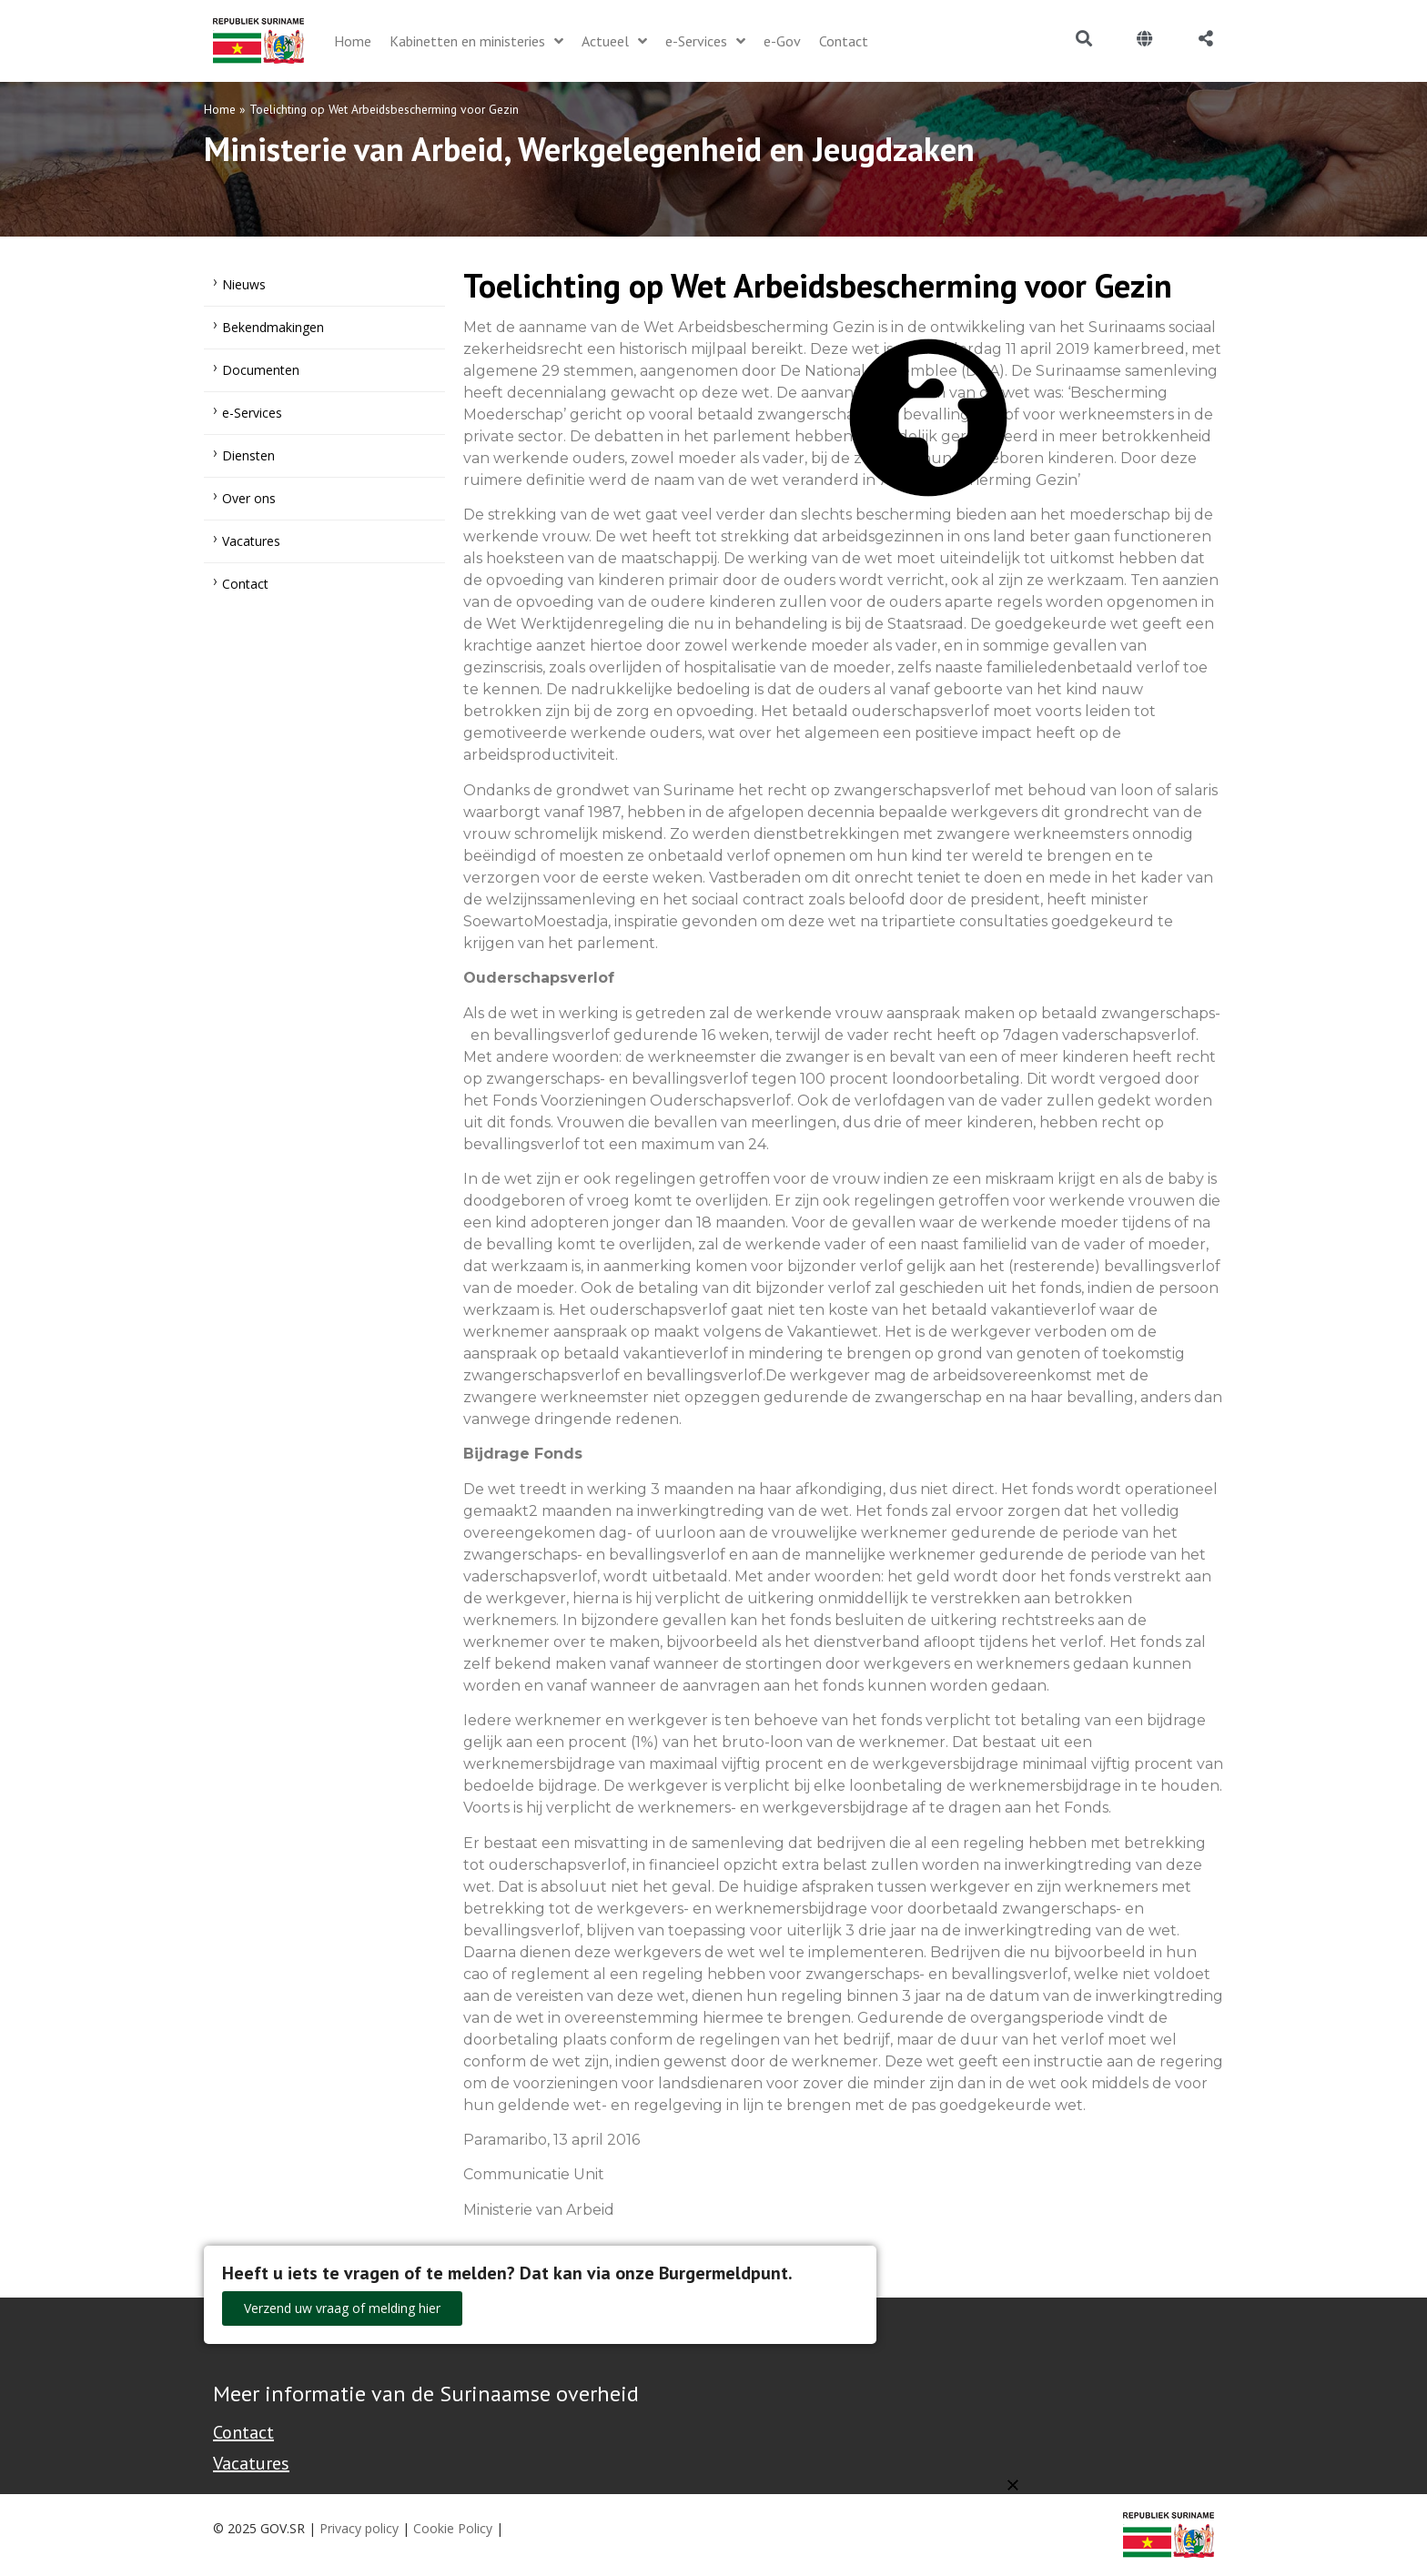 The height and width of the screenshot is (2576, 1427). I want to click on view africa region settings, so click(928, 418).